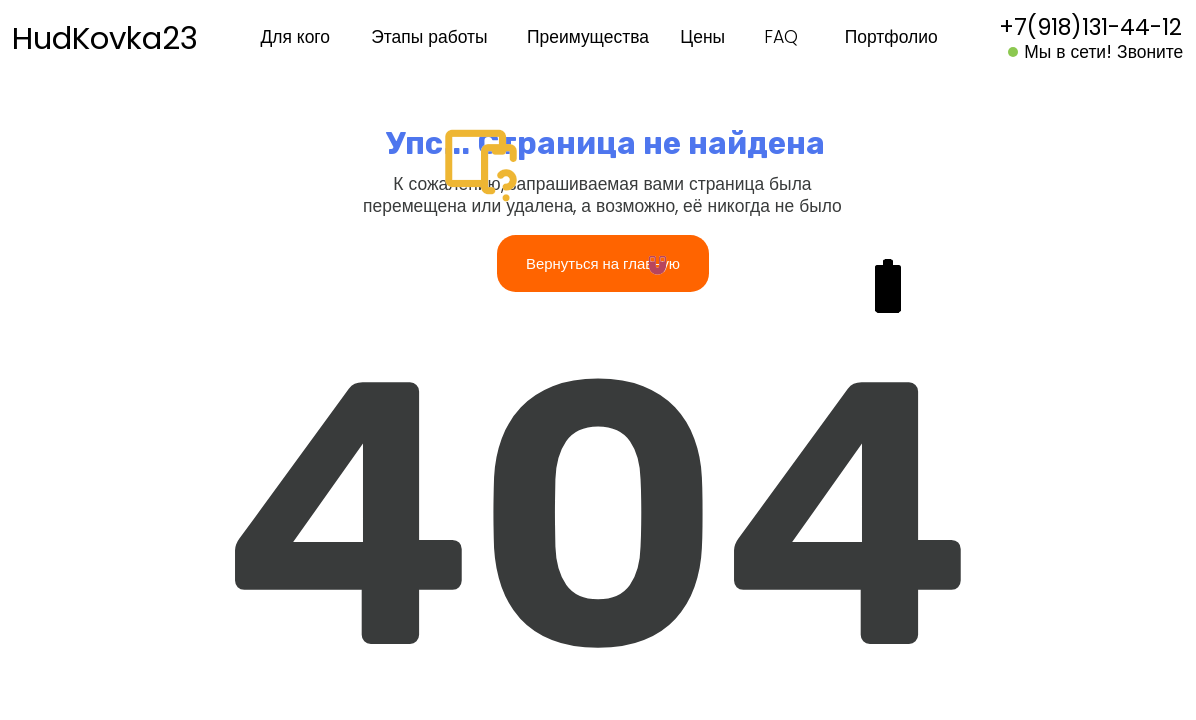 The image size is (1196, 720). What do you see at coordinates (888, 286) in the screenshot?
I see `view current battery level` at bounding box center [888, 286].